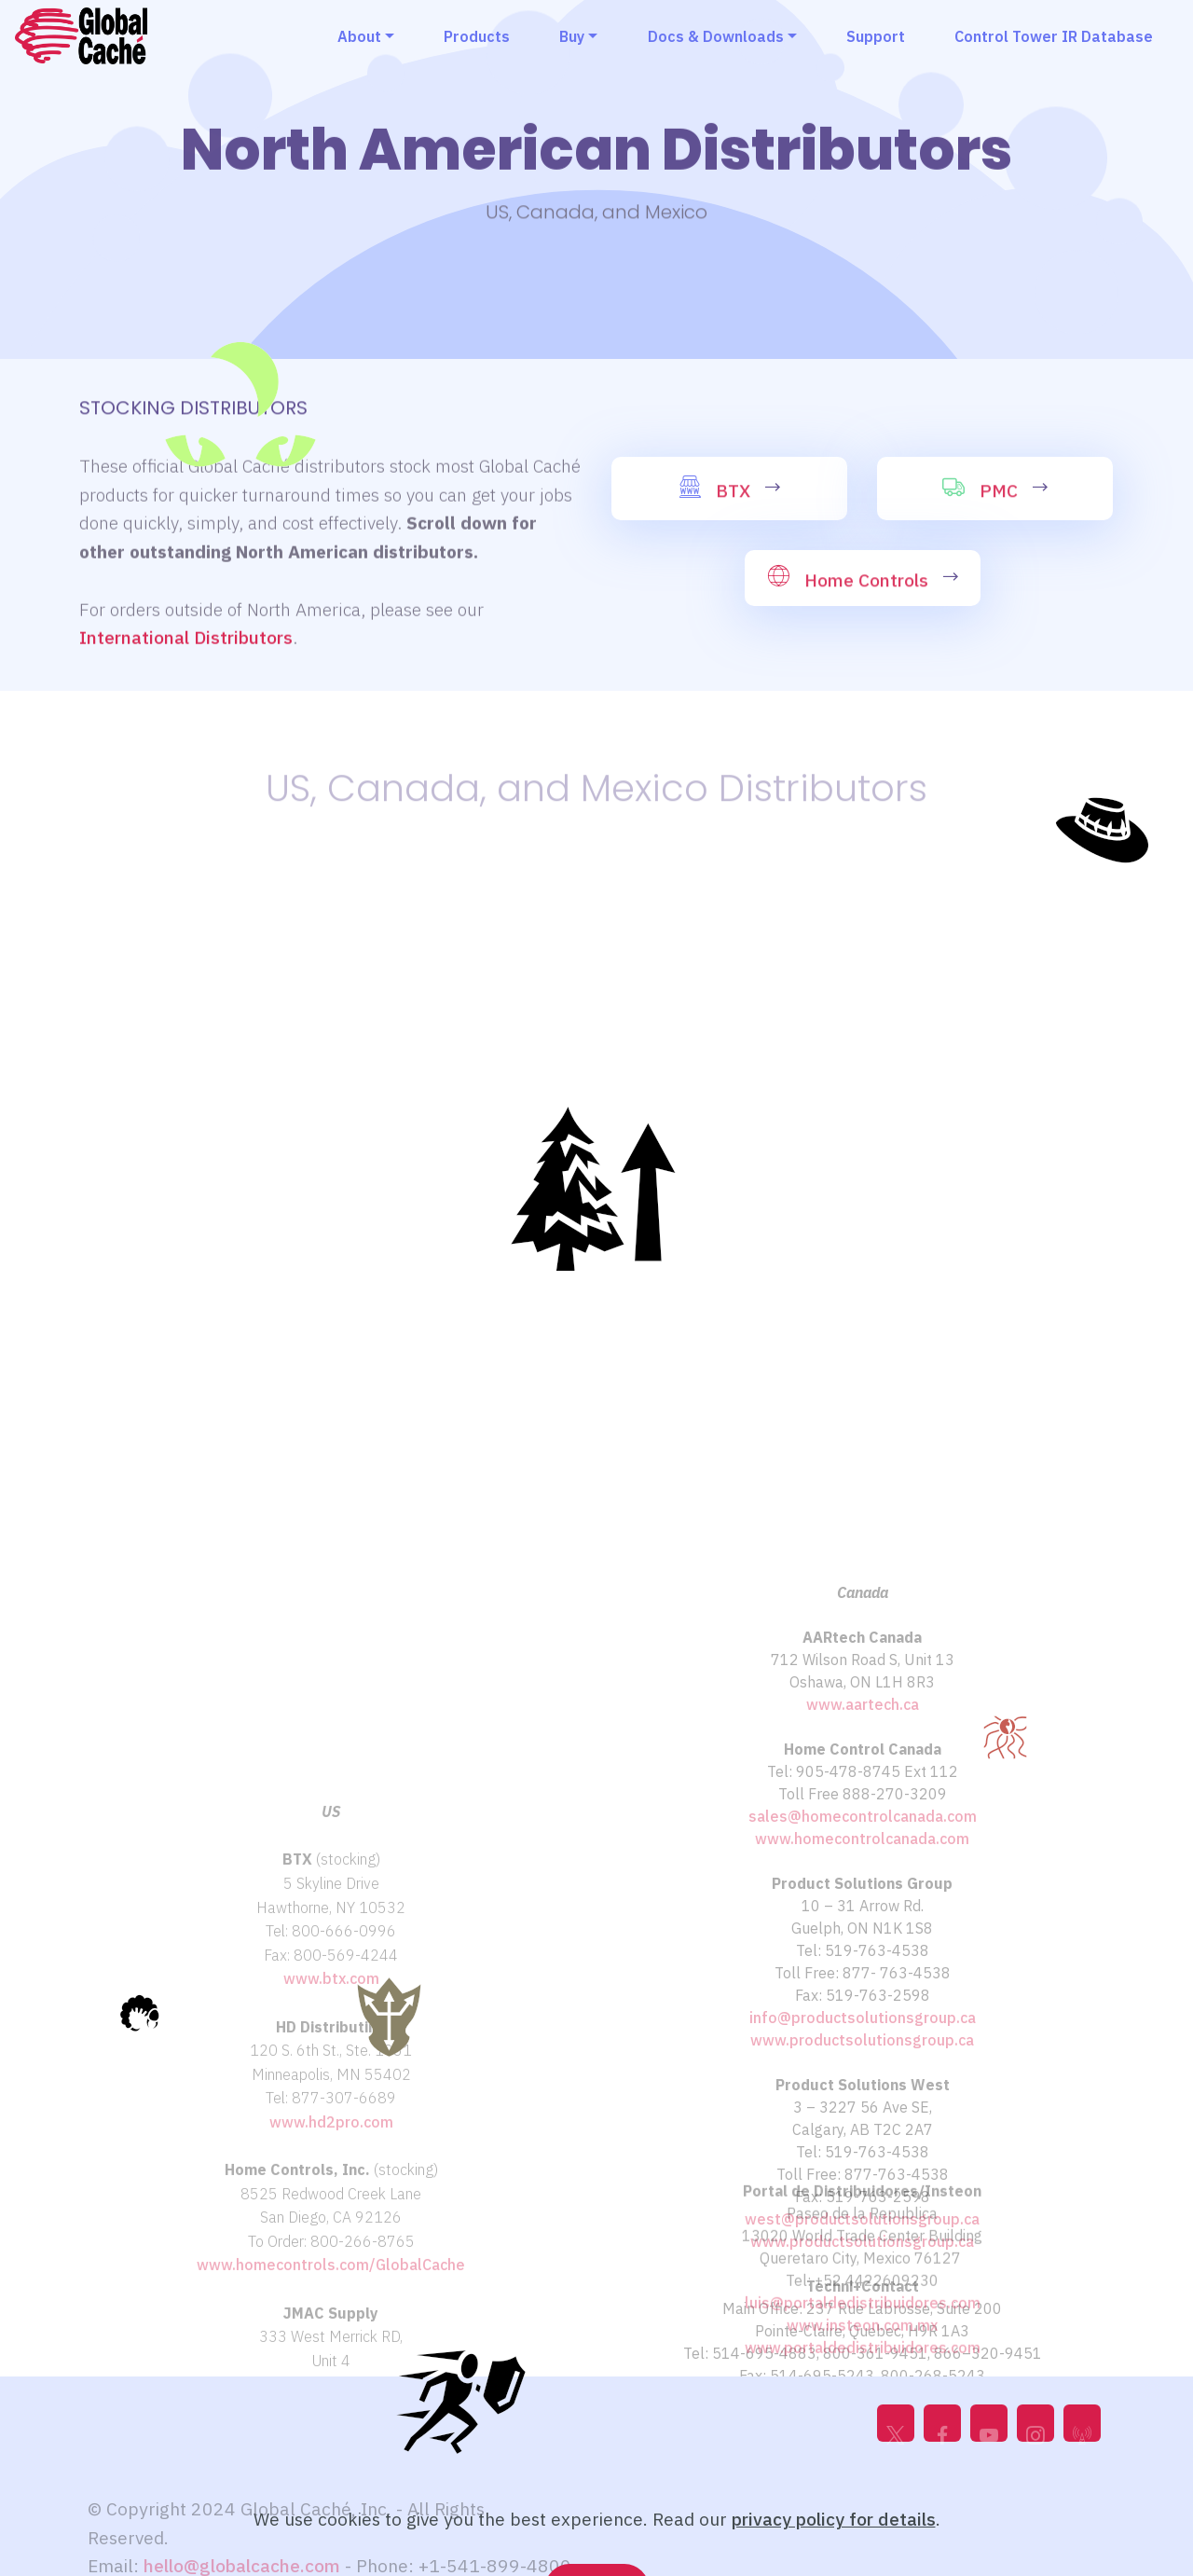 This screenshot has height=2576, width=1193. What do you see at coordinates (139, 2014) in the screenshot?
I see `indicates pest infestation or decay status` at bounding box center [139, 2014].